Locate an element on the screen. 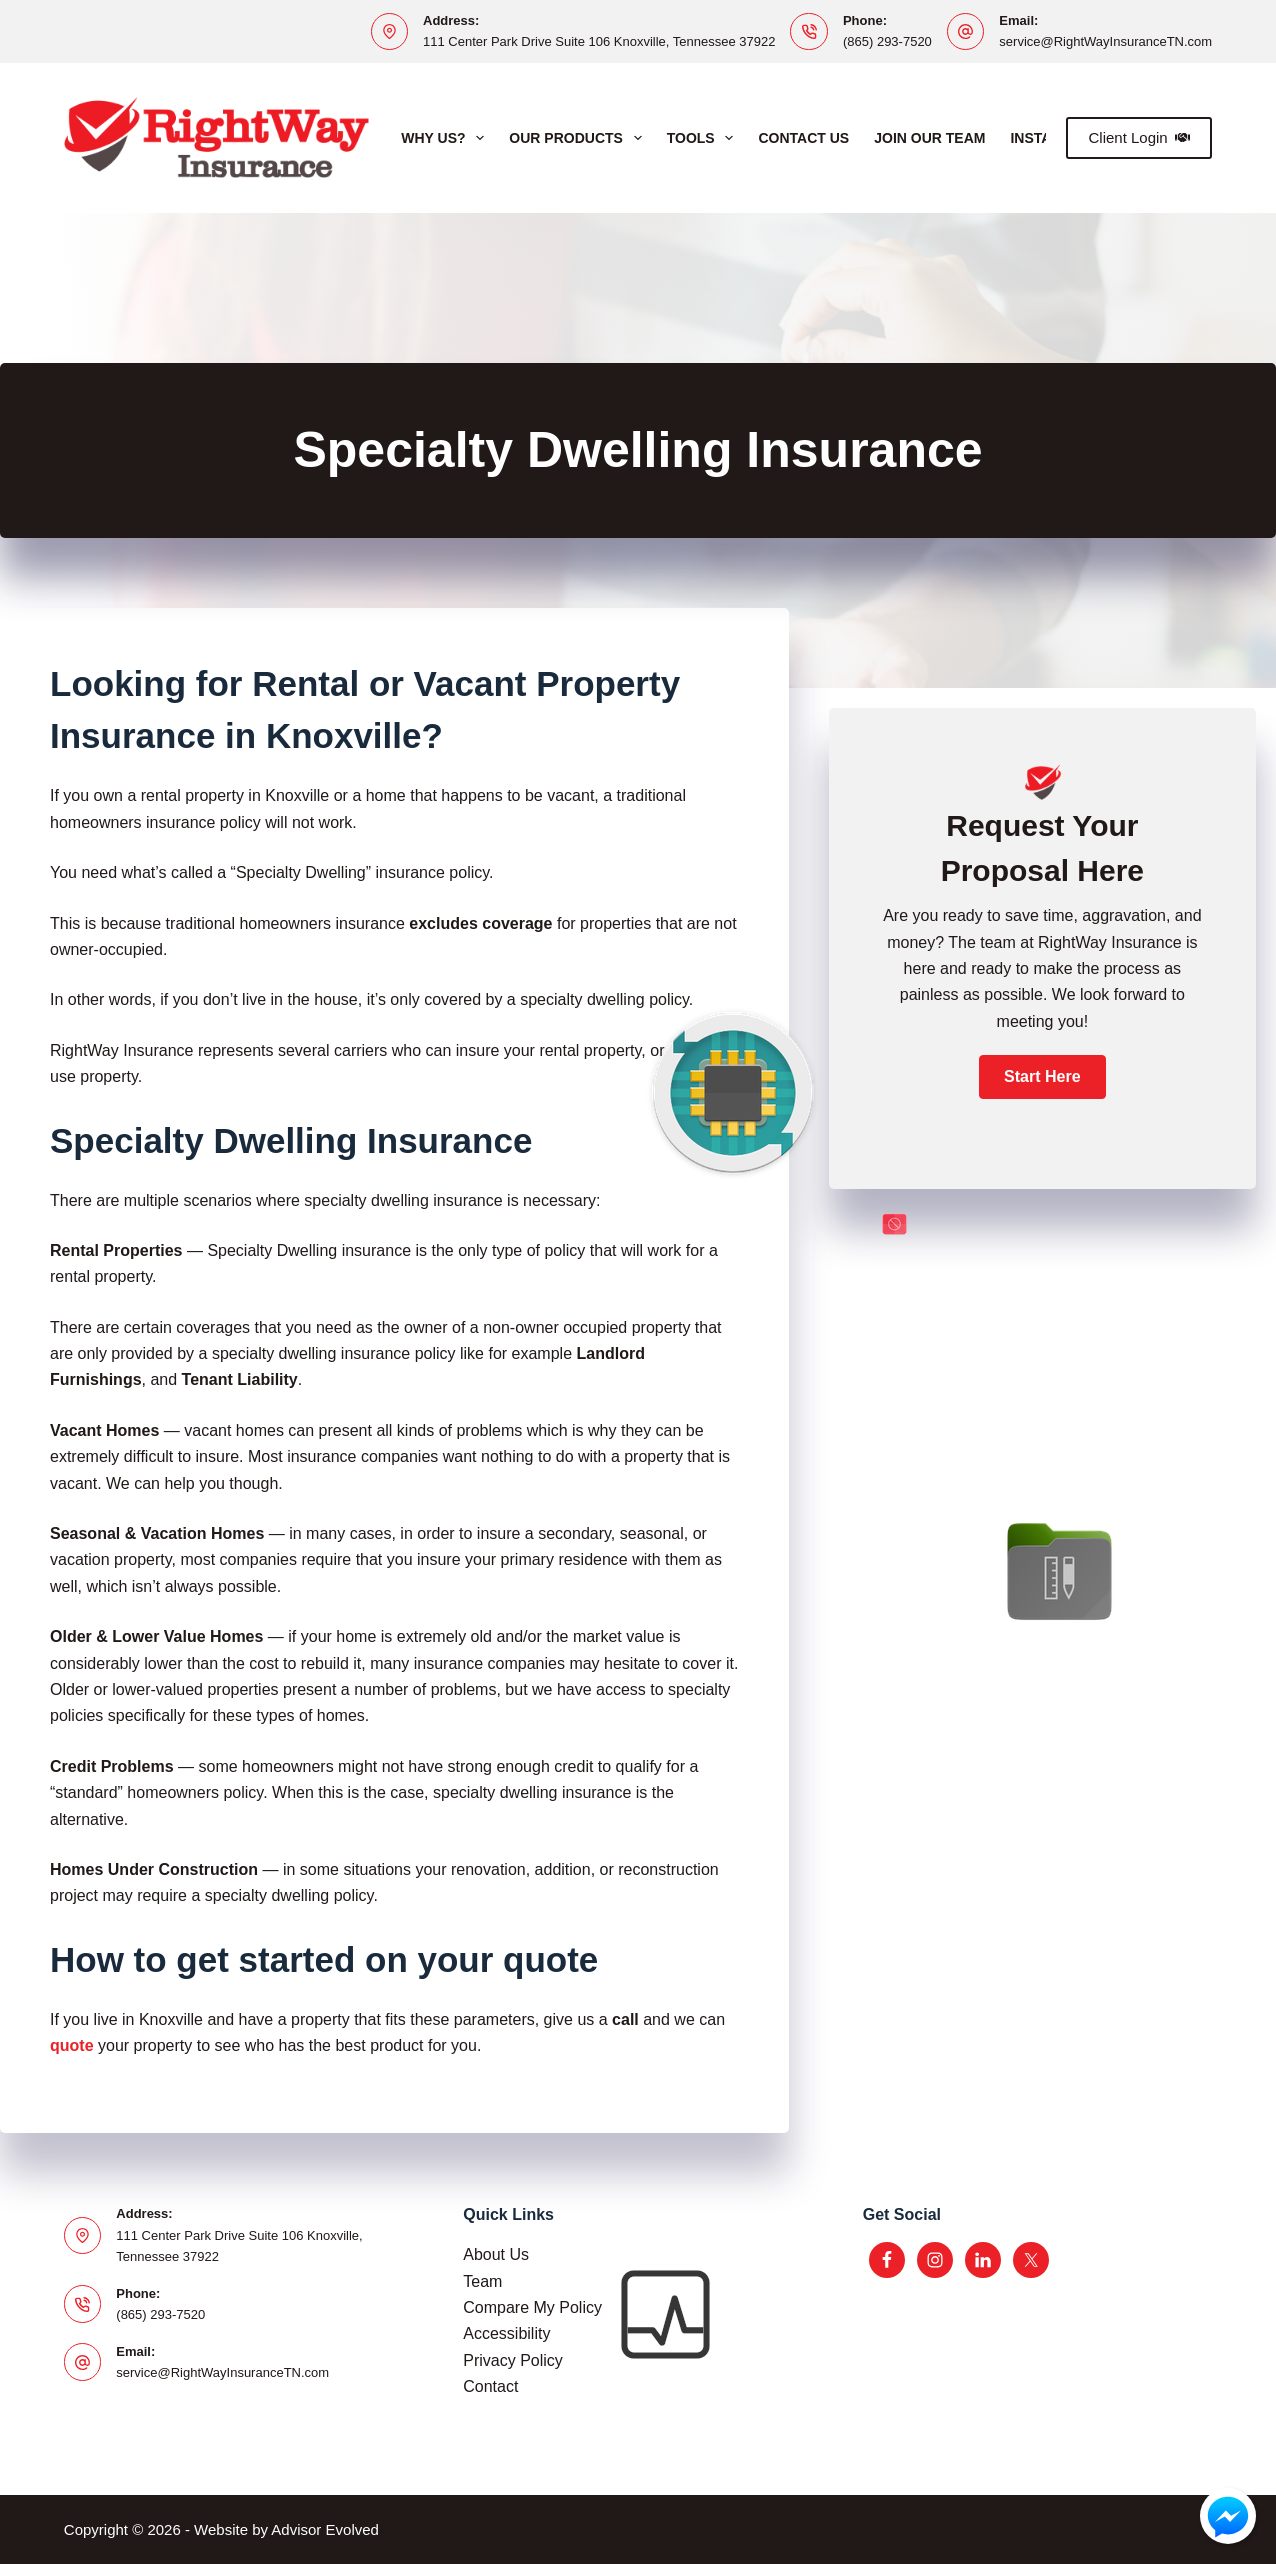 The image size is (1276, 2564). access your templates folder is located at coordinates (1059, 1571).